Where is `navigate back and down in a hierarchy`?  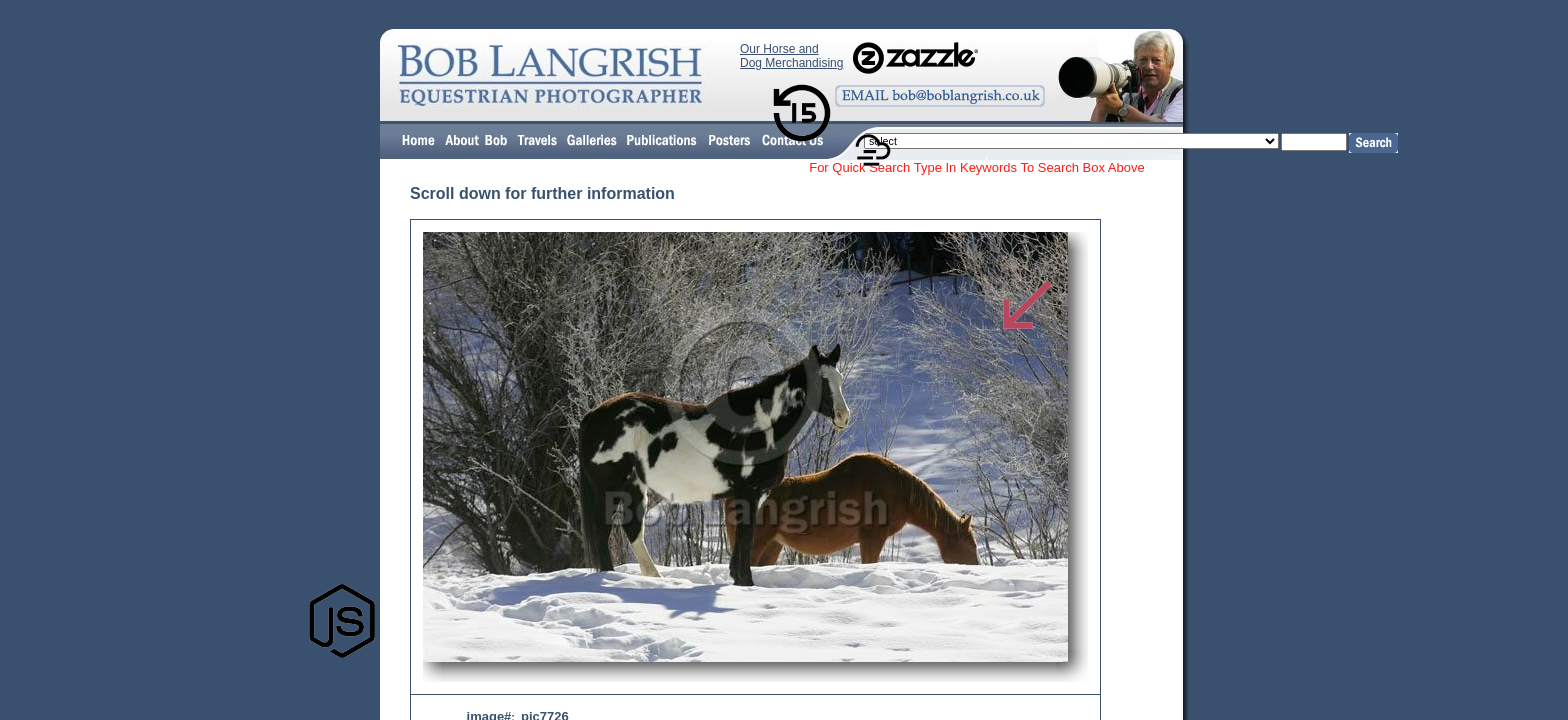
navigate back and down in a hierarchy is located at coordinates (1026, 305).